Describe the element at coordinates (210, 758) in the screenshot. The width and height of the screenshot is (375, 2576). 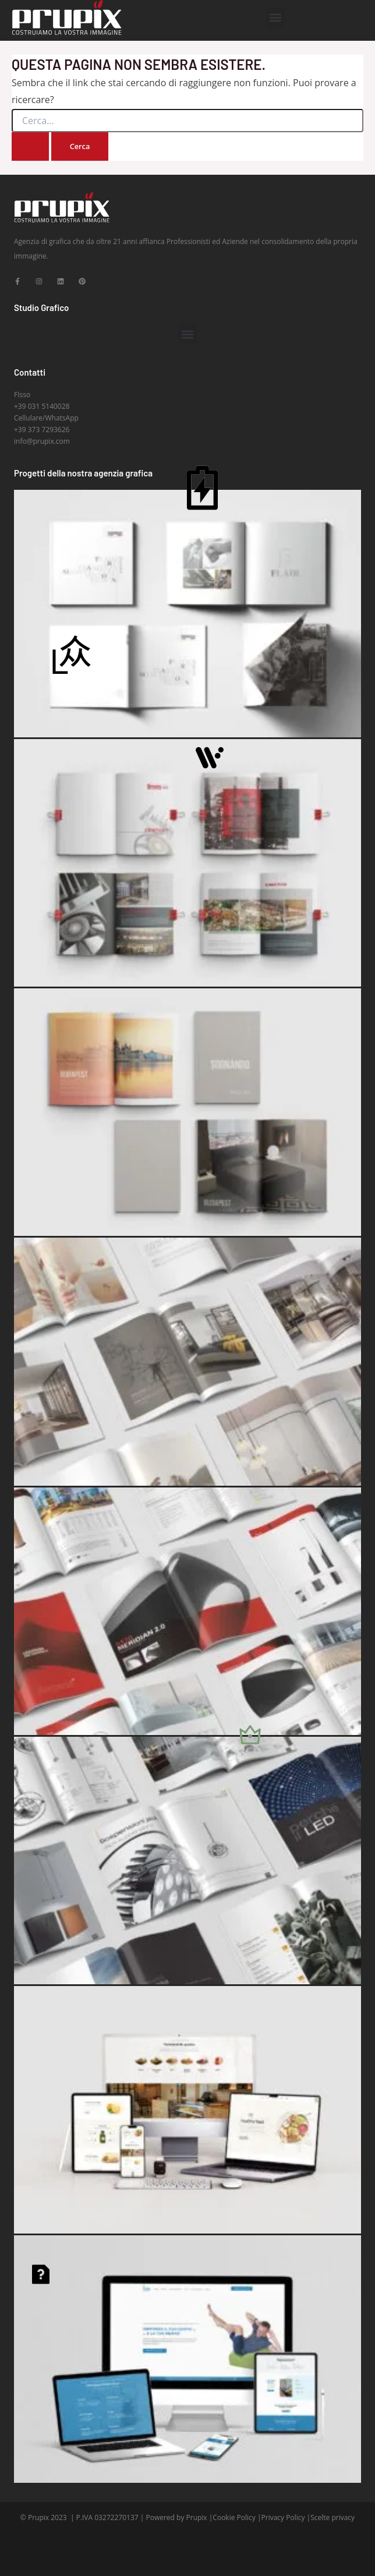
I see `open Wear OS companion app` at that location.